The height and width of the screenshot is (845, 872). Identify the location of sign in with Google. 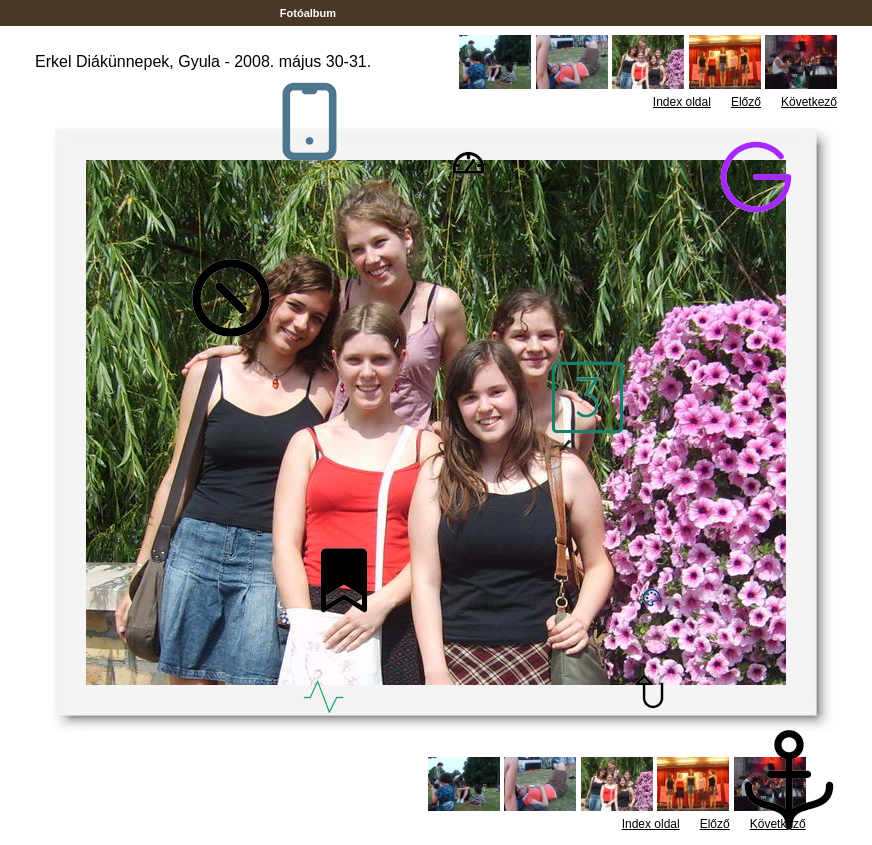
(756, 177).